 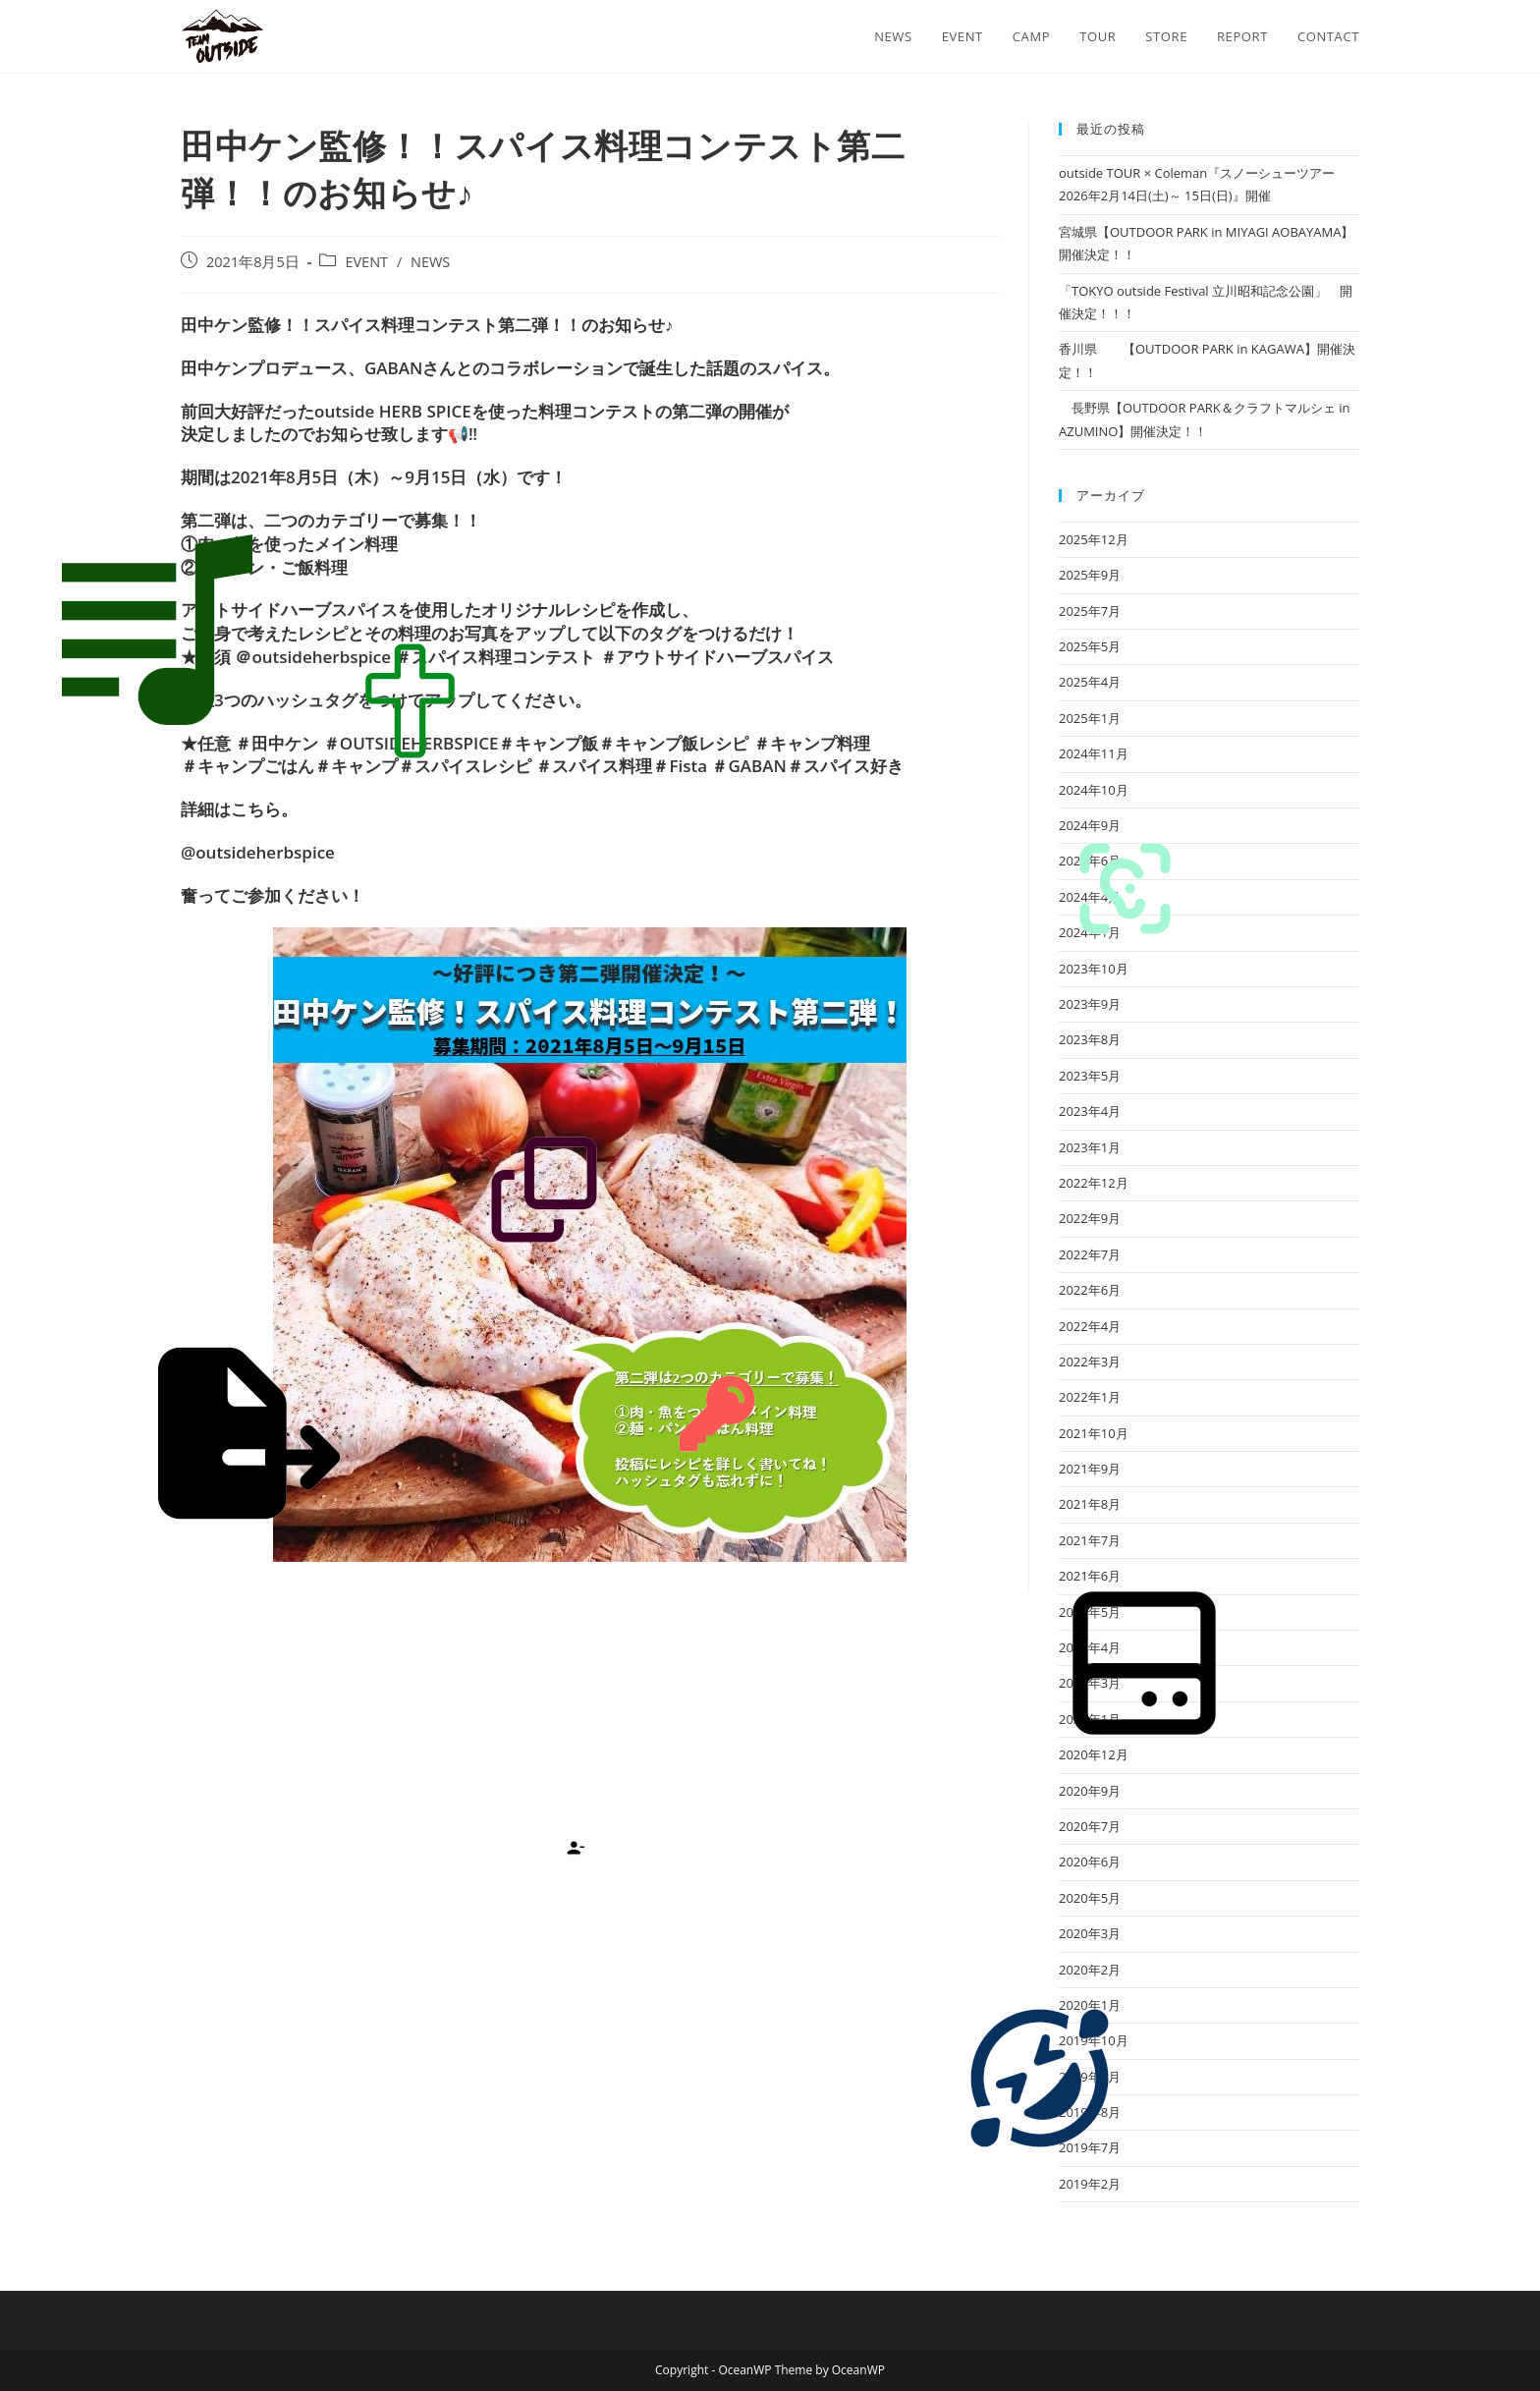 What do you see at coordinates (410, 700) in the screenshot?
I see `indicates a religious or faith-based feature` at bounding box center [410, 700].